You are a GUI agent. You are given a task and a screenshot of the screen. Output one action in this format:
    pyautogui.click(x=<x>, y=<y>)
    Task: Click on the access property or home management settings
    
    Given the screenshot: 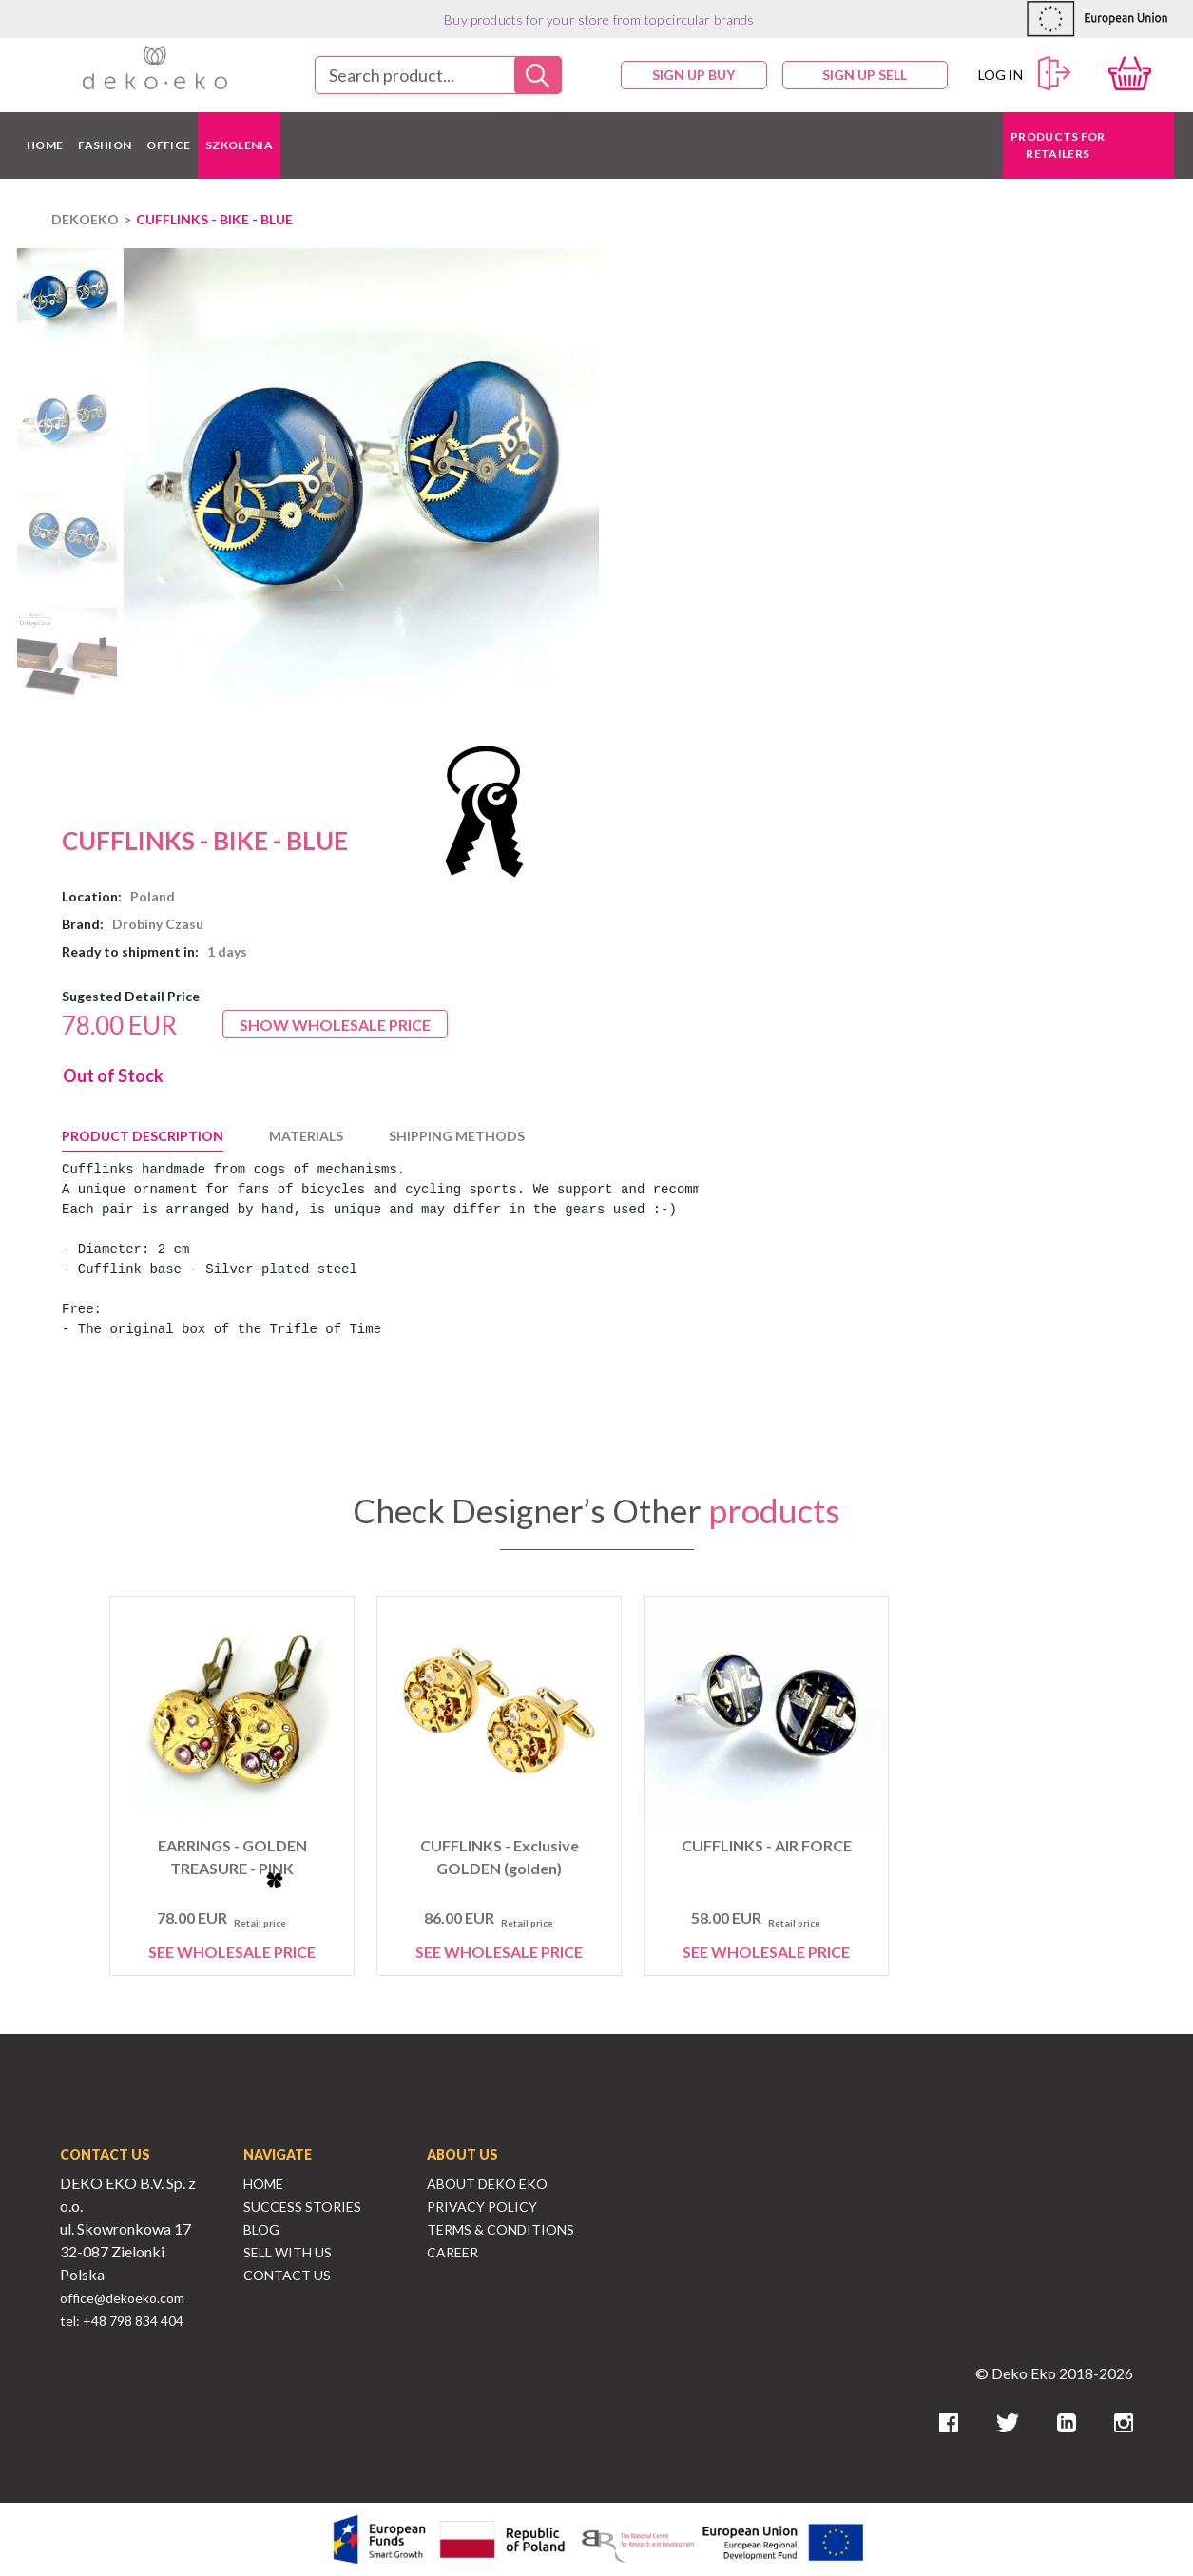 What is the action you would take?
    pyautogui.click(x=484, y=811)
    